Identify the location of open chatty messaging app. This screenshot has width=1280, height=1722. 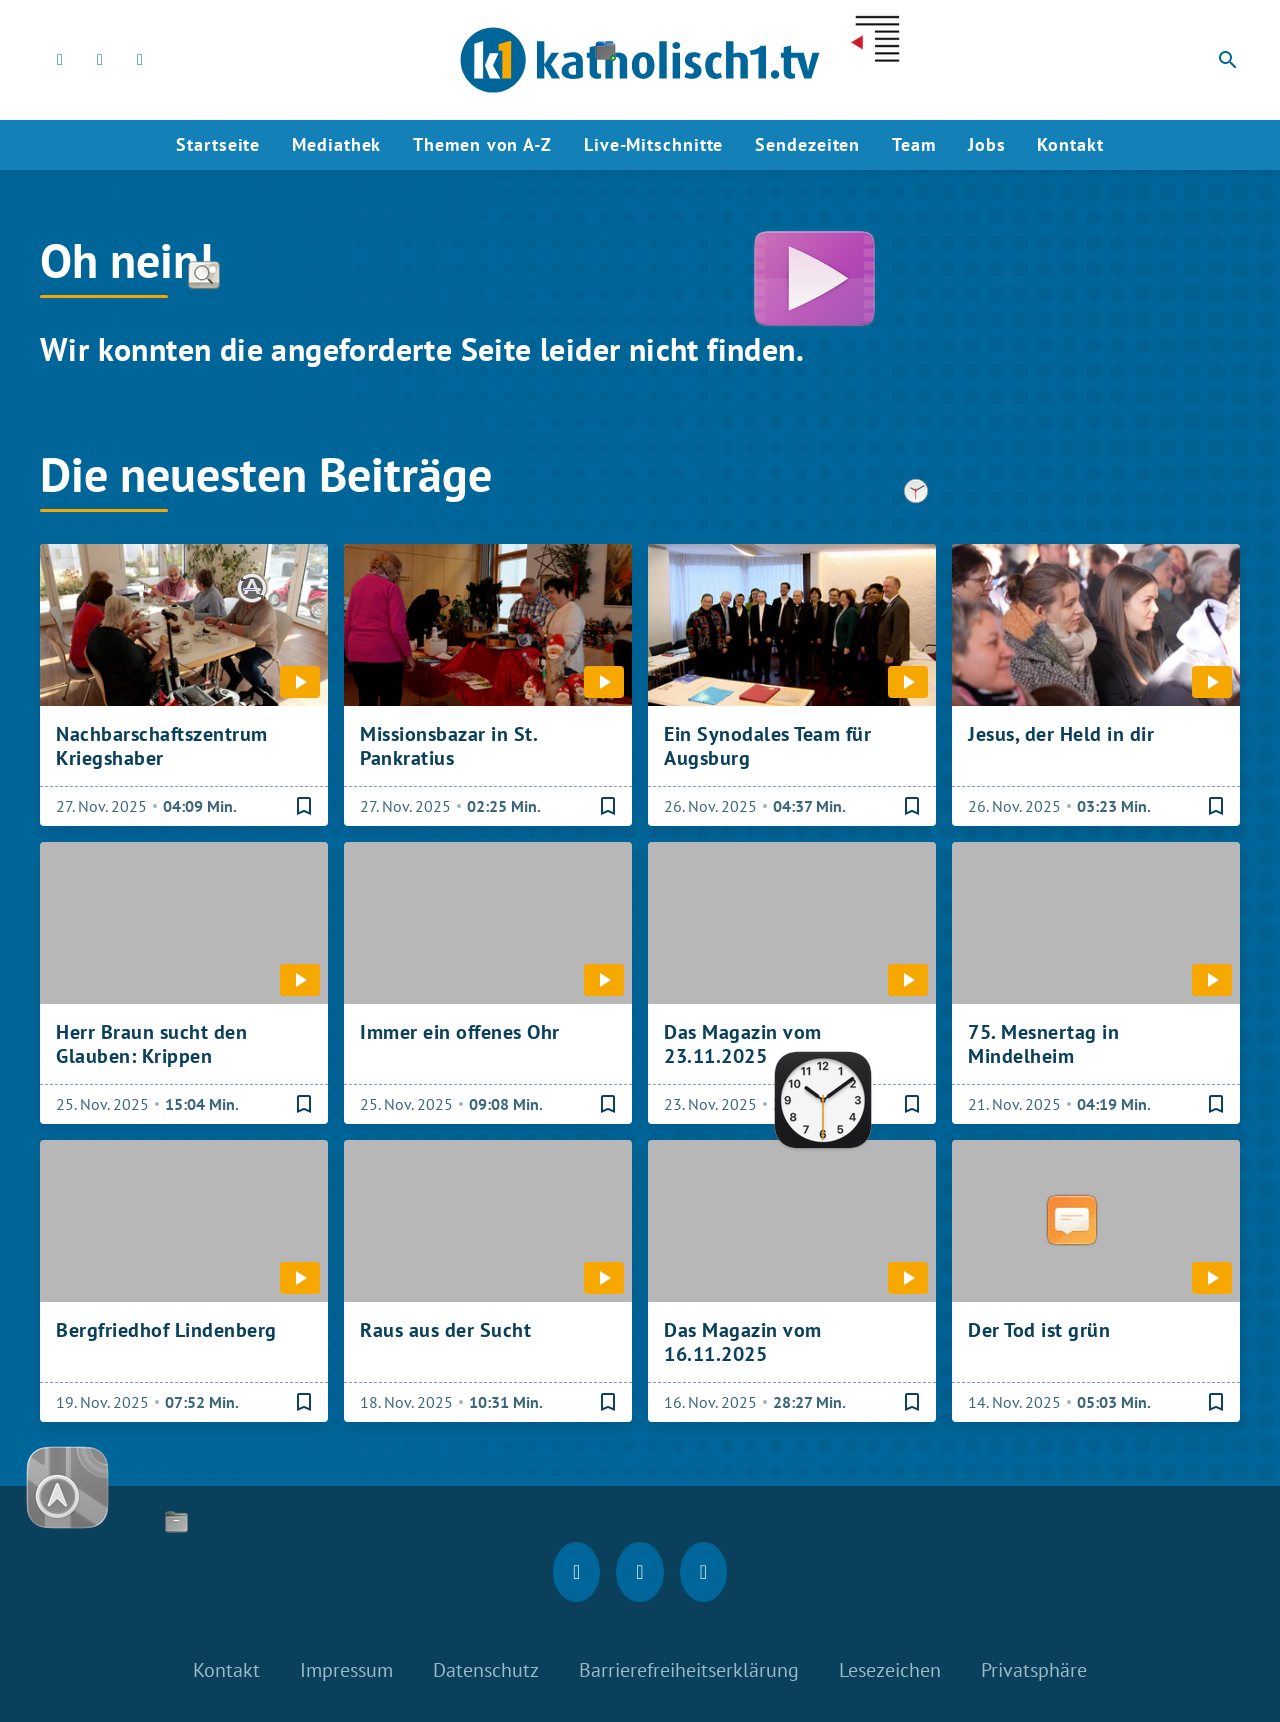
(1072, 1220).